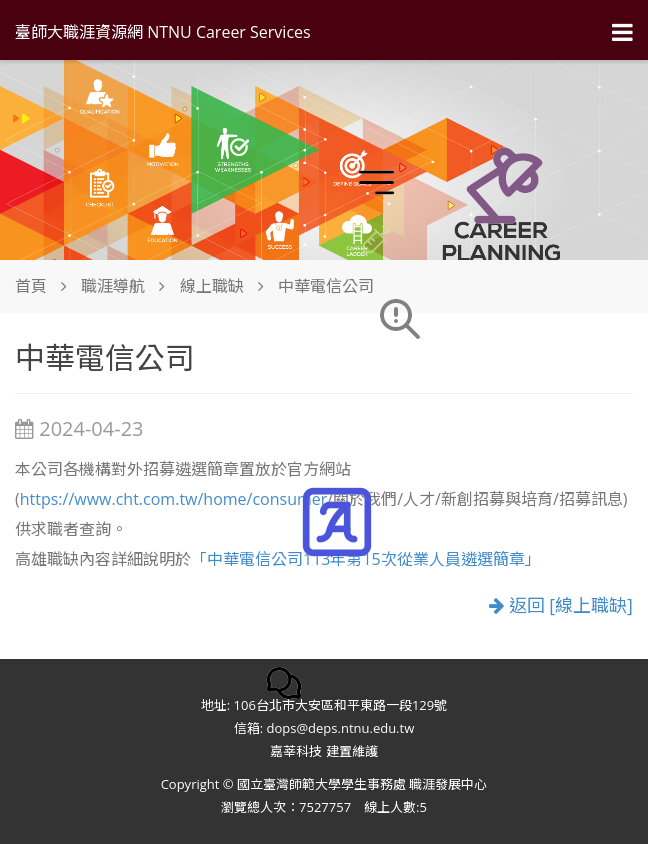  Describe the element at coordinates (400, 319) in the screenshot. I see `search error or warning` at that location.